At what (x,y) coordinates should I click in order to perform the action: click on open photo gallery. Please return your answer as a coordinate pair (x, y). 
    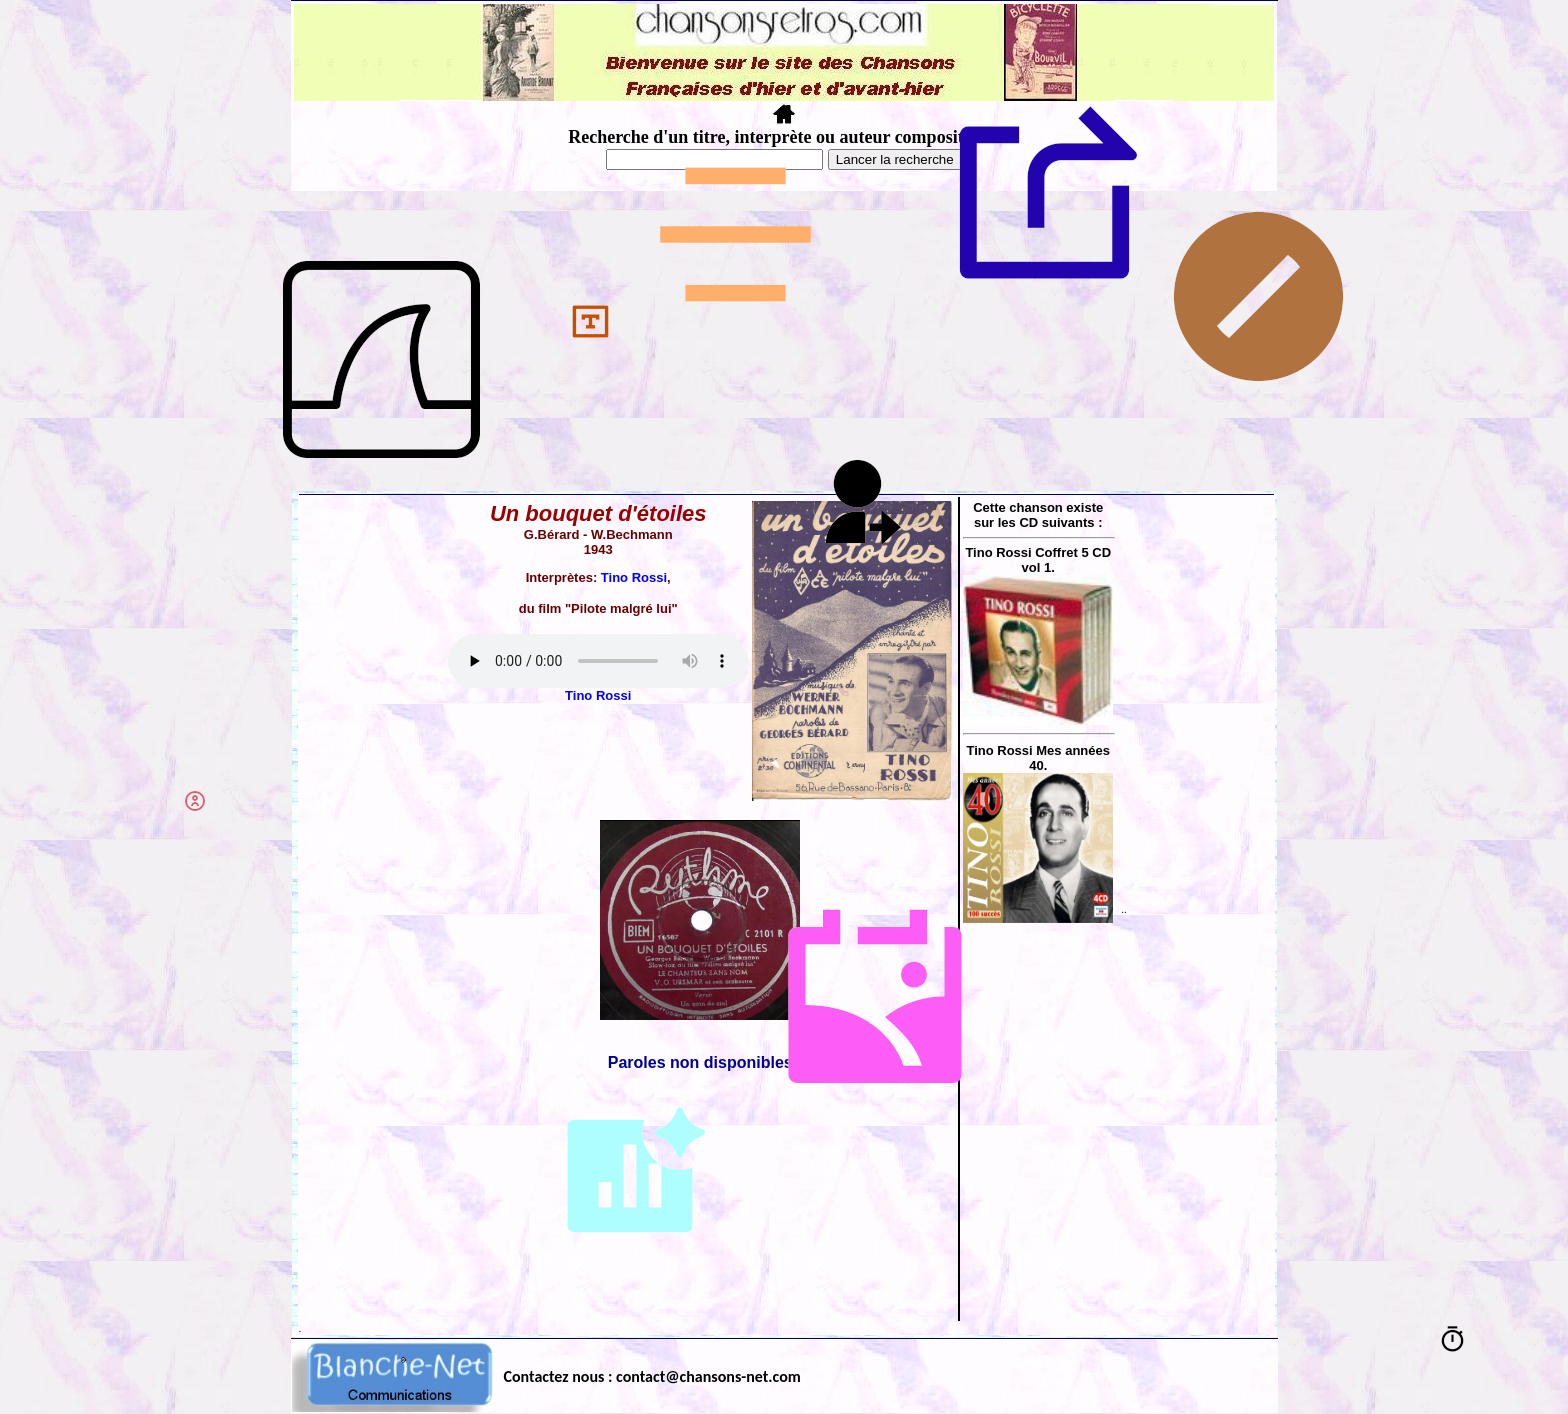
    Looking at the image, I should click on (875, 1005).